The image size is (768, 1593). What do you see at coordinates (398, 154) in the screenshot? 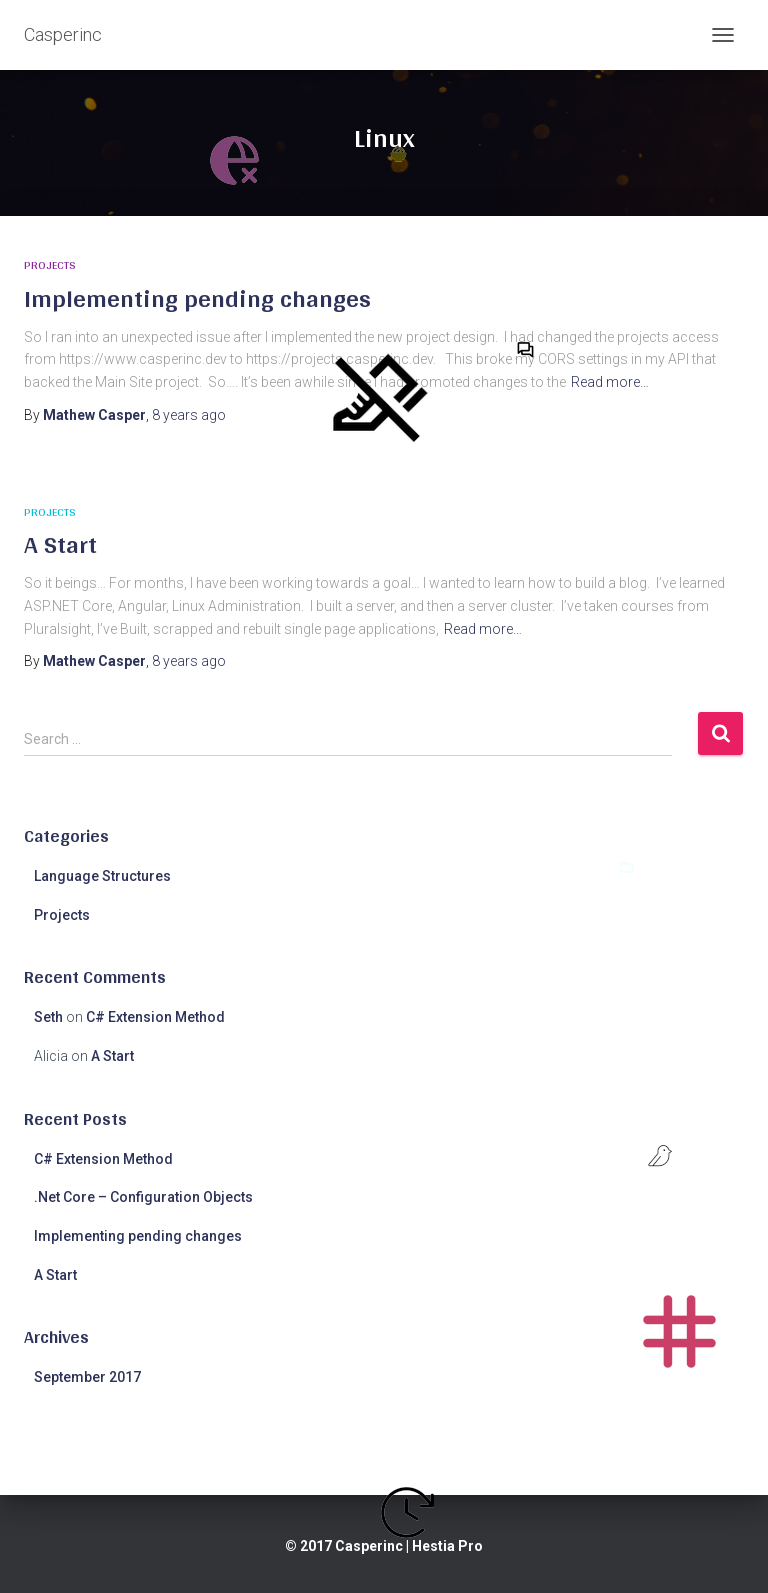
I see `view food or meal options` at bounding box center [398, 154].